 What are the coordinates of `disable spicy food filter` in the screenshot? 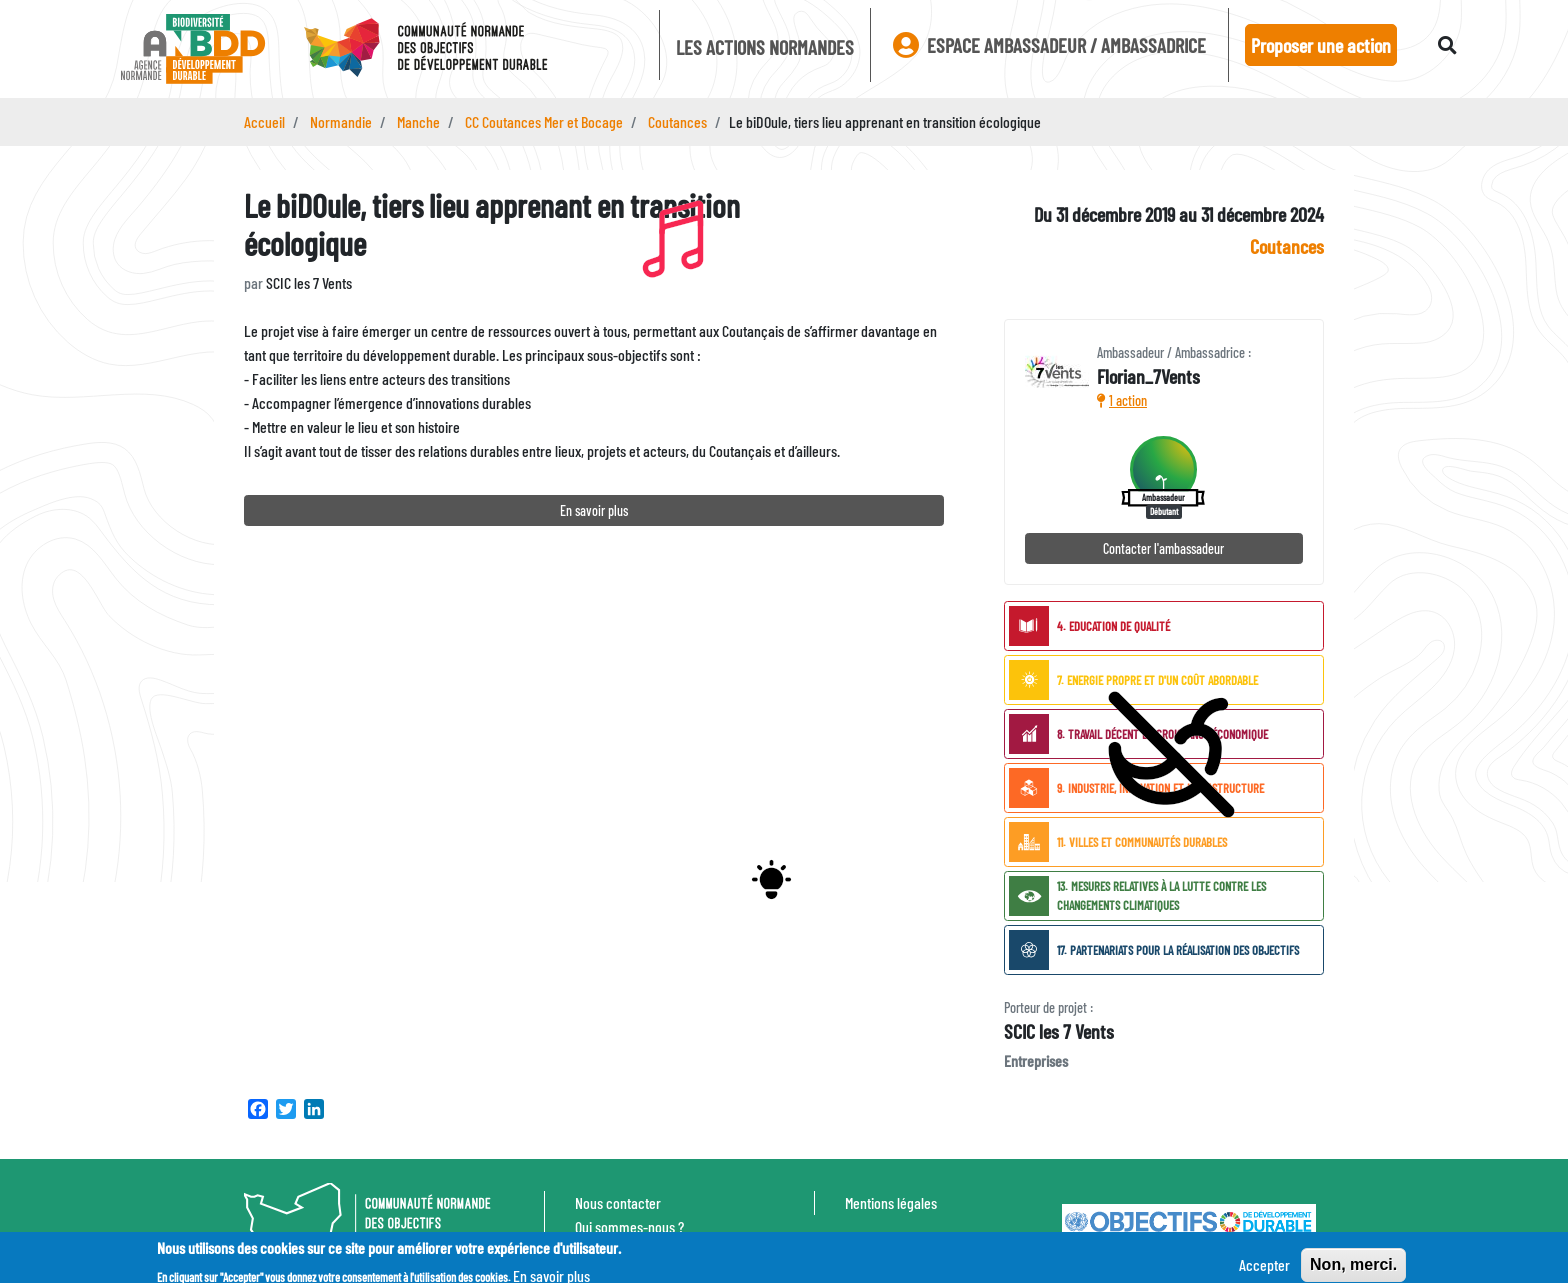 It's located at (1171, 754).